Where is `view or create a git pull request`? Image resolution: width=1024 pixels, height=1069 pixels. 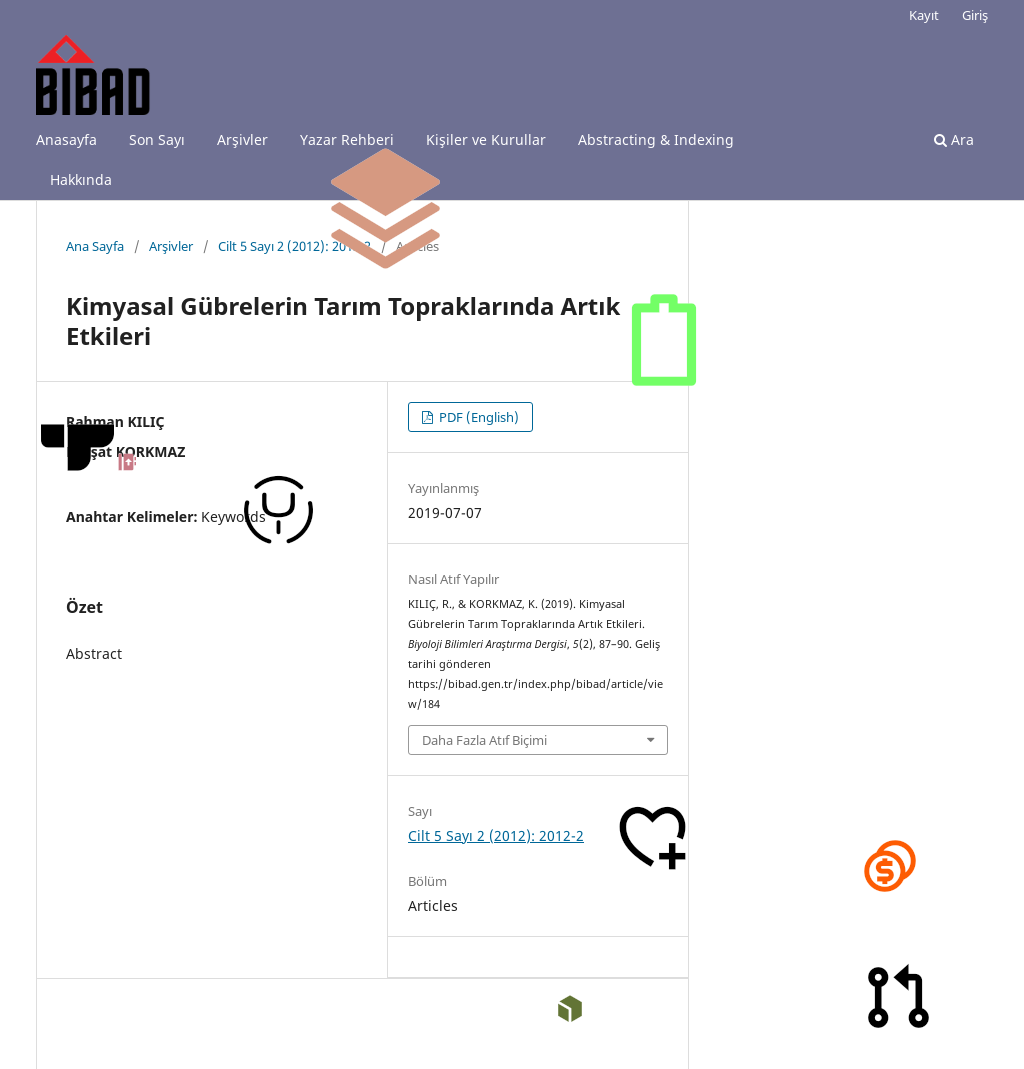
view or create a git pull request is located at coordinates (898, 997).